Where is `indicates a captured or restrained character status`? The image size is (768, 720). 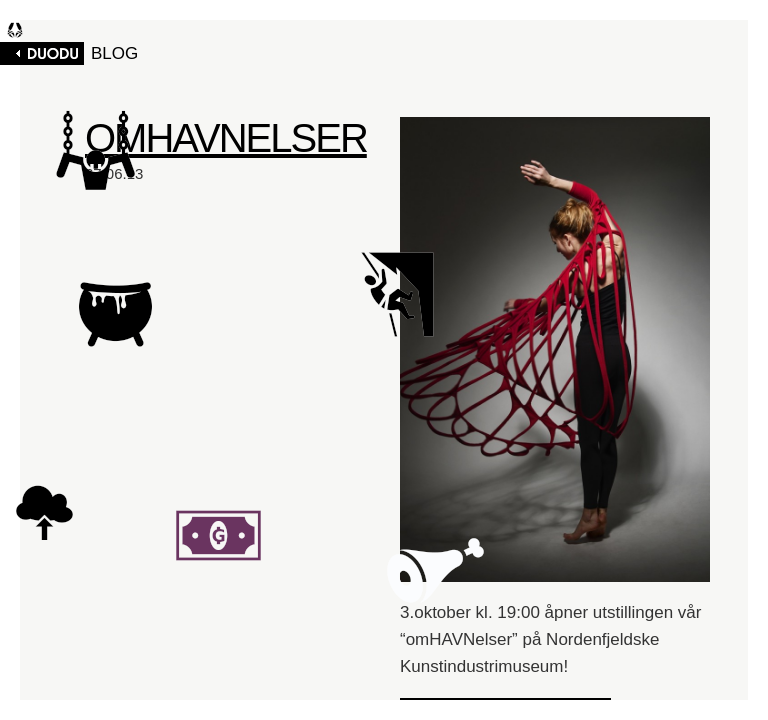
indicates a captured or restrained character status is located at coordinates (95, 150).